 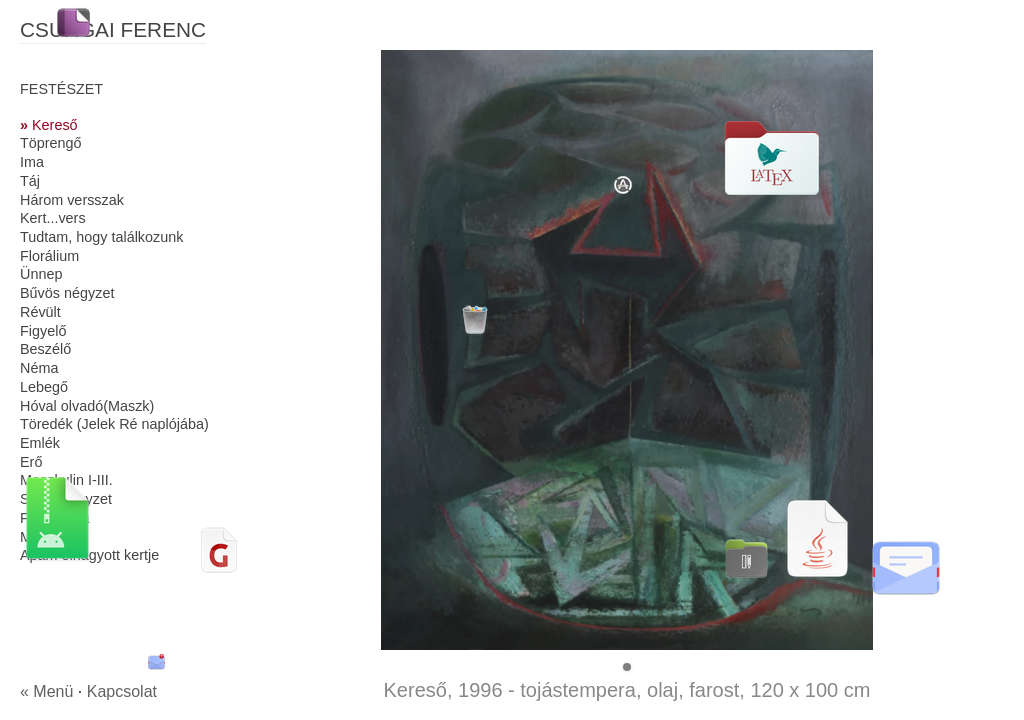 I want to click on java source code file, so click(x=817, y=538).